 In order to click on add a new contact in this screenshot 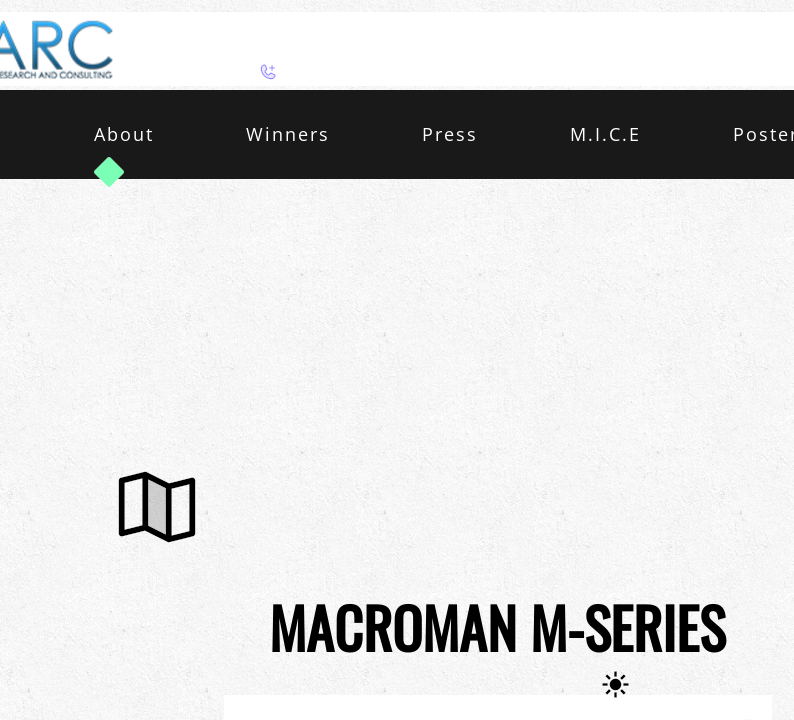, I will do `click(268, 71)`.